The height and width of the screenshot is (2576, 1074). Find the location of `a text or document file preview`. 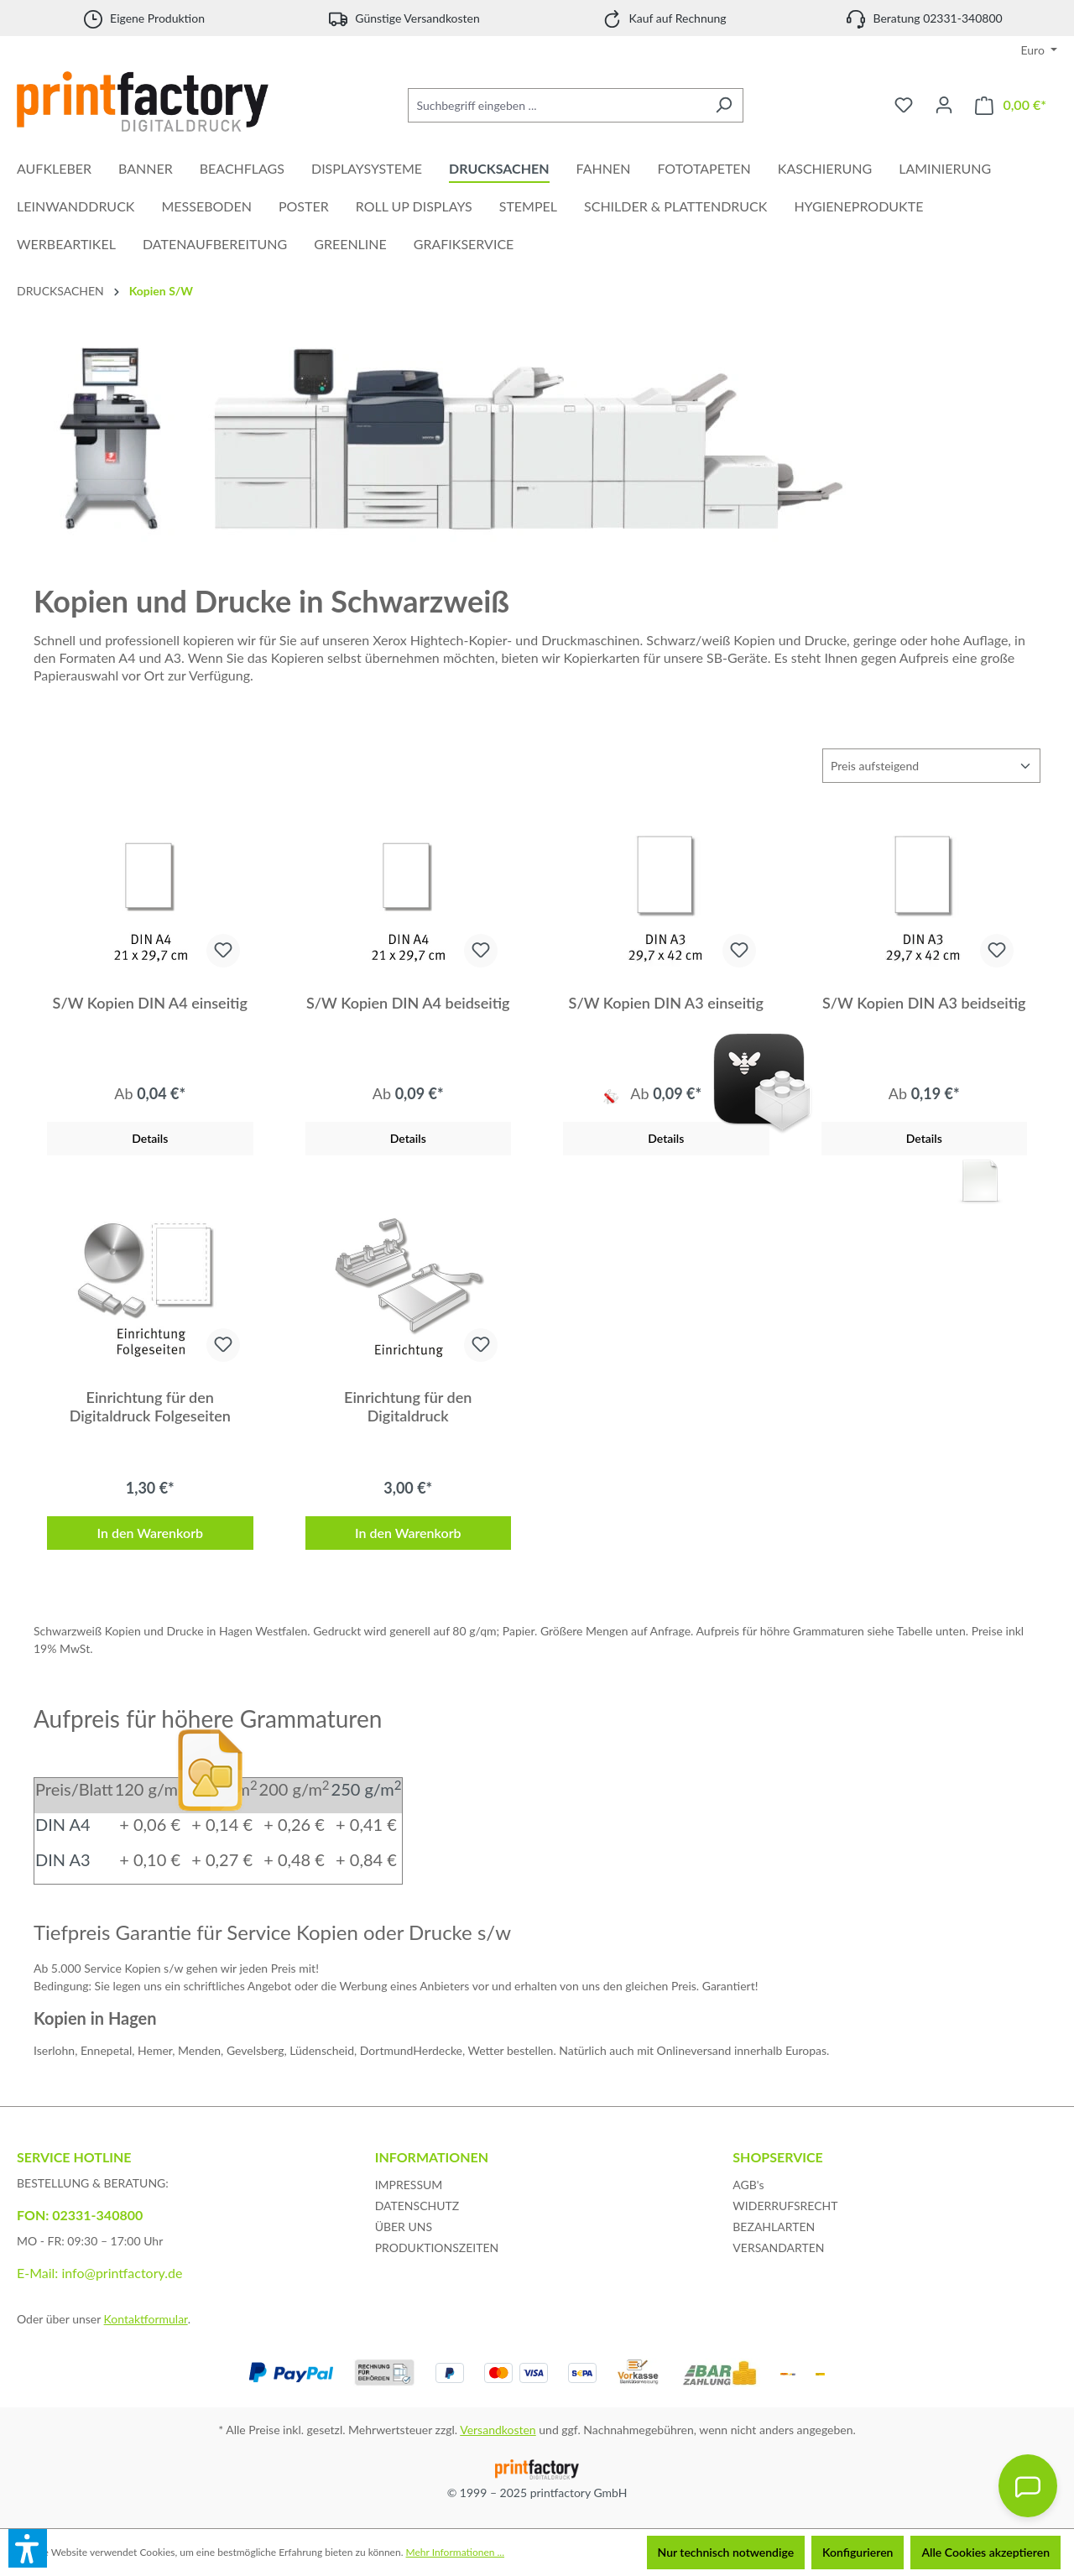

a text or document file preview is located at coordinates (981, 1181).